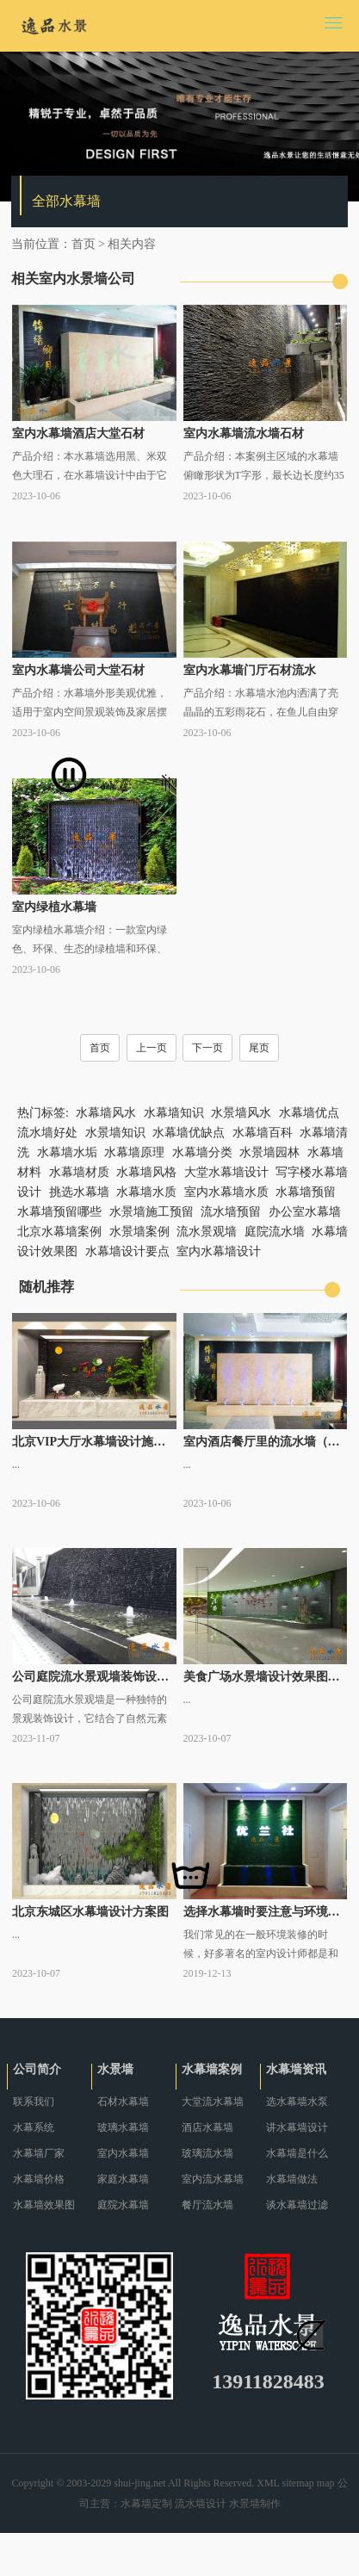  Describe the element at coordinates (69, 775) in the screenshot. I see `pause media playback` at that location.